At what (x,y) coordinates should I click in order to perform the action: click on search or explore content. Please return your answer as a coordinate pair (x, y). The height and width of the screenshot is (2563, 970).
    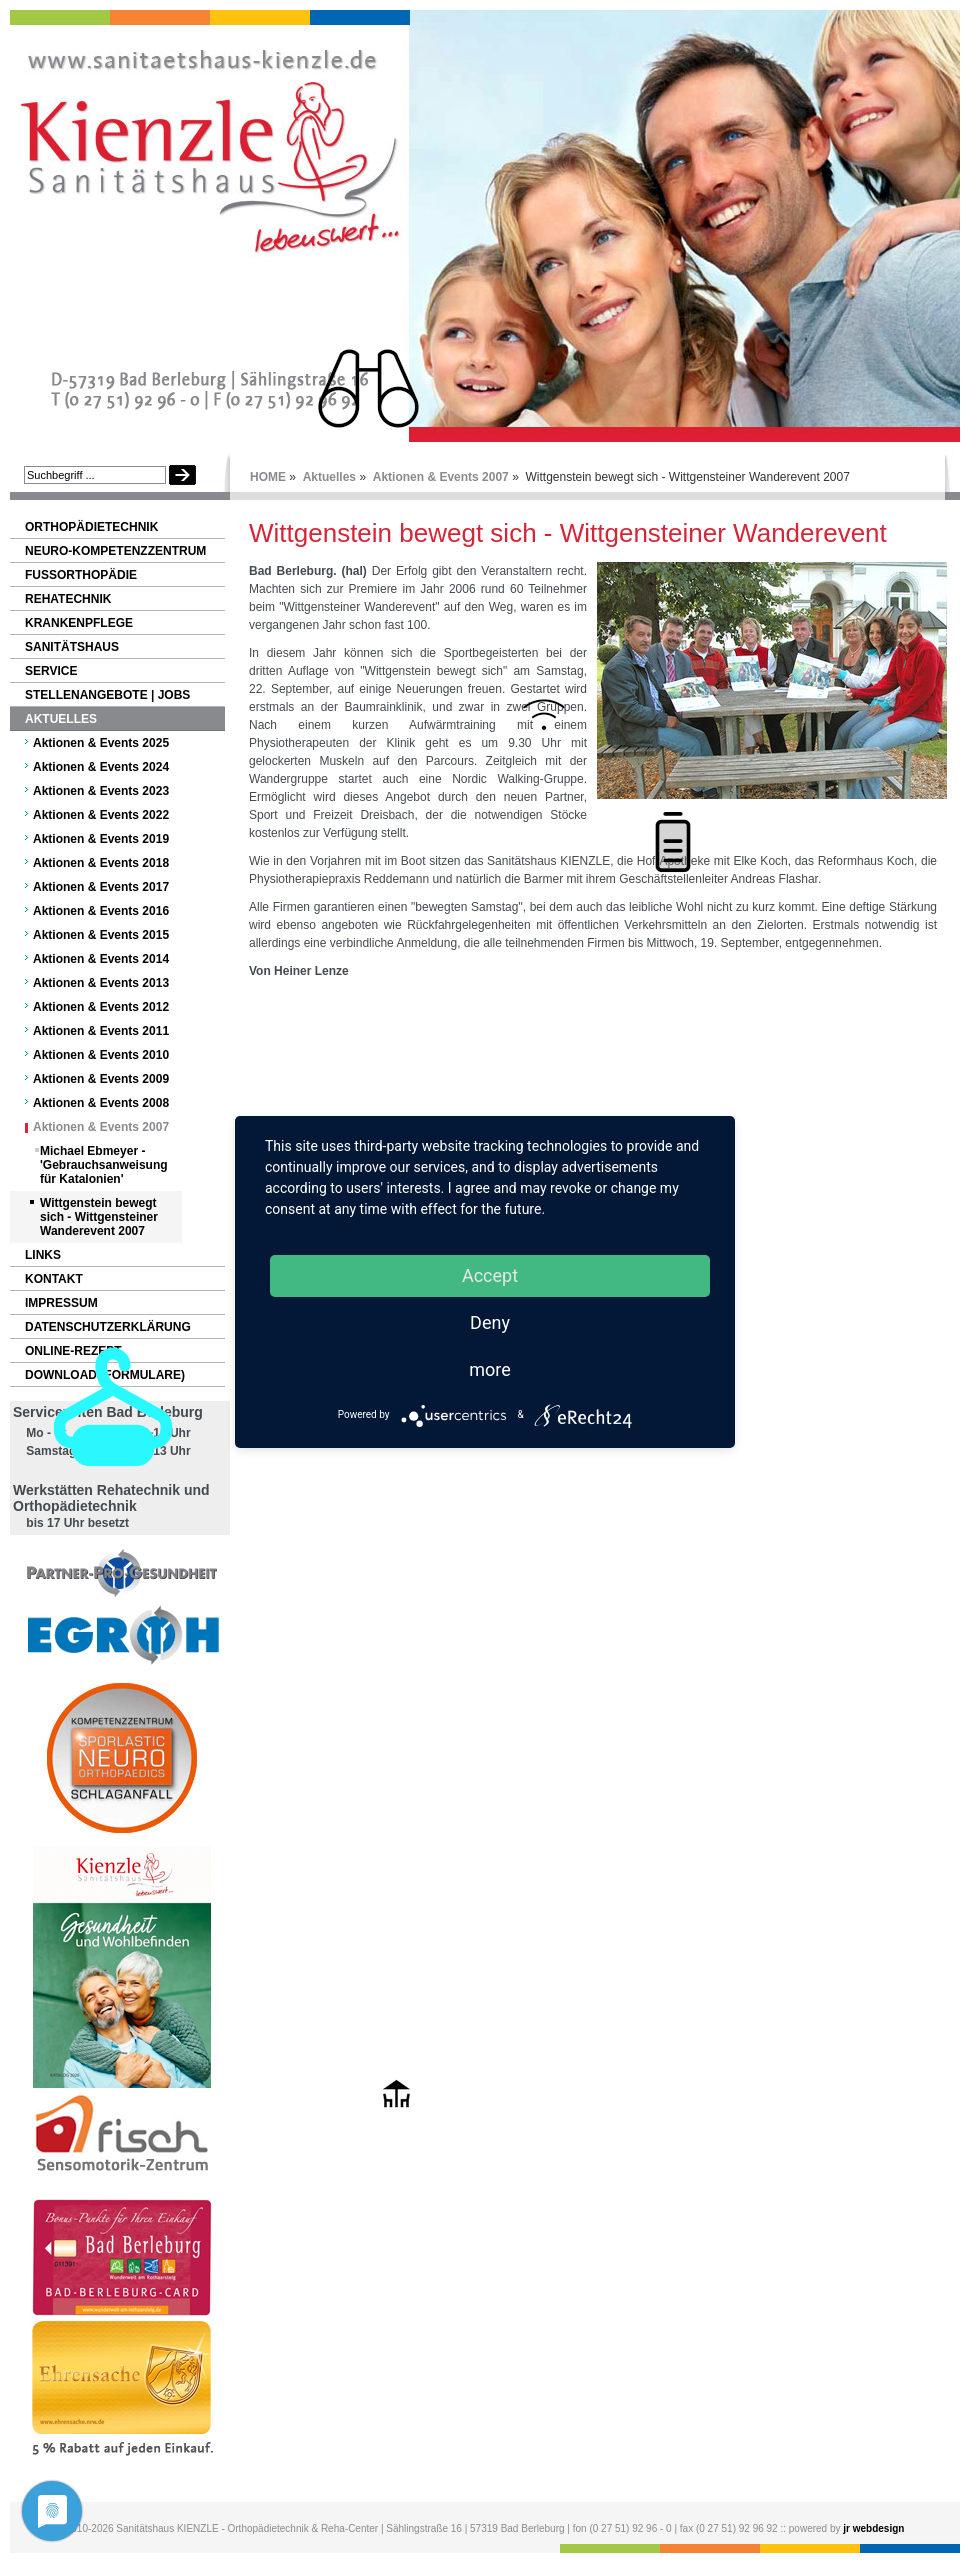
    Looking at the image, I should click on (368, 388).